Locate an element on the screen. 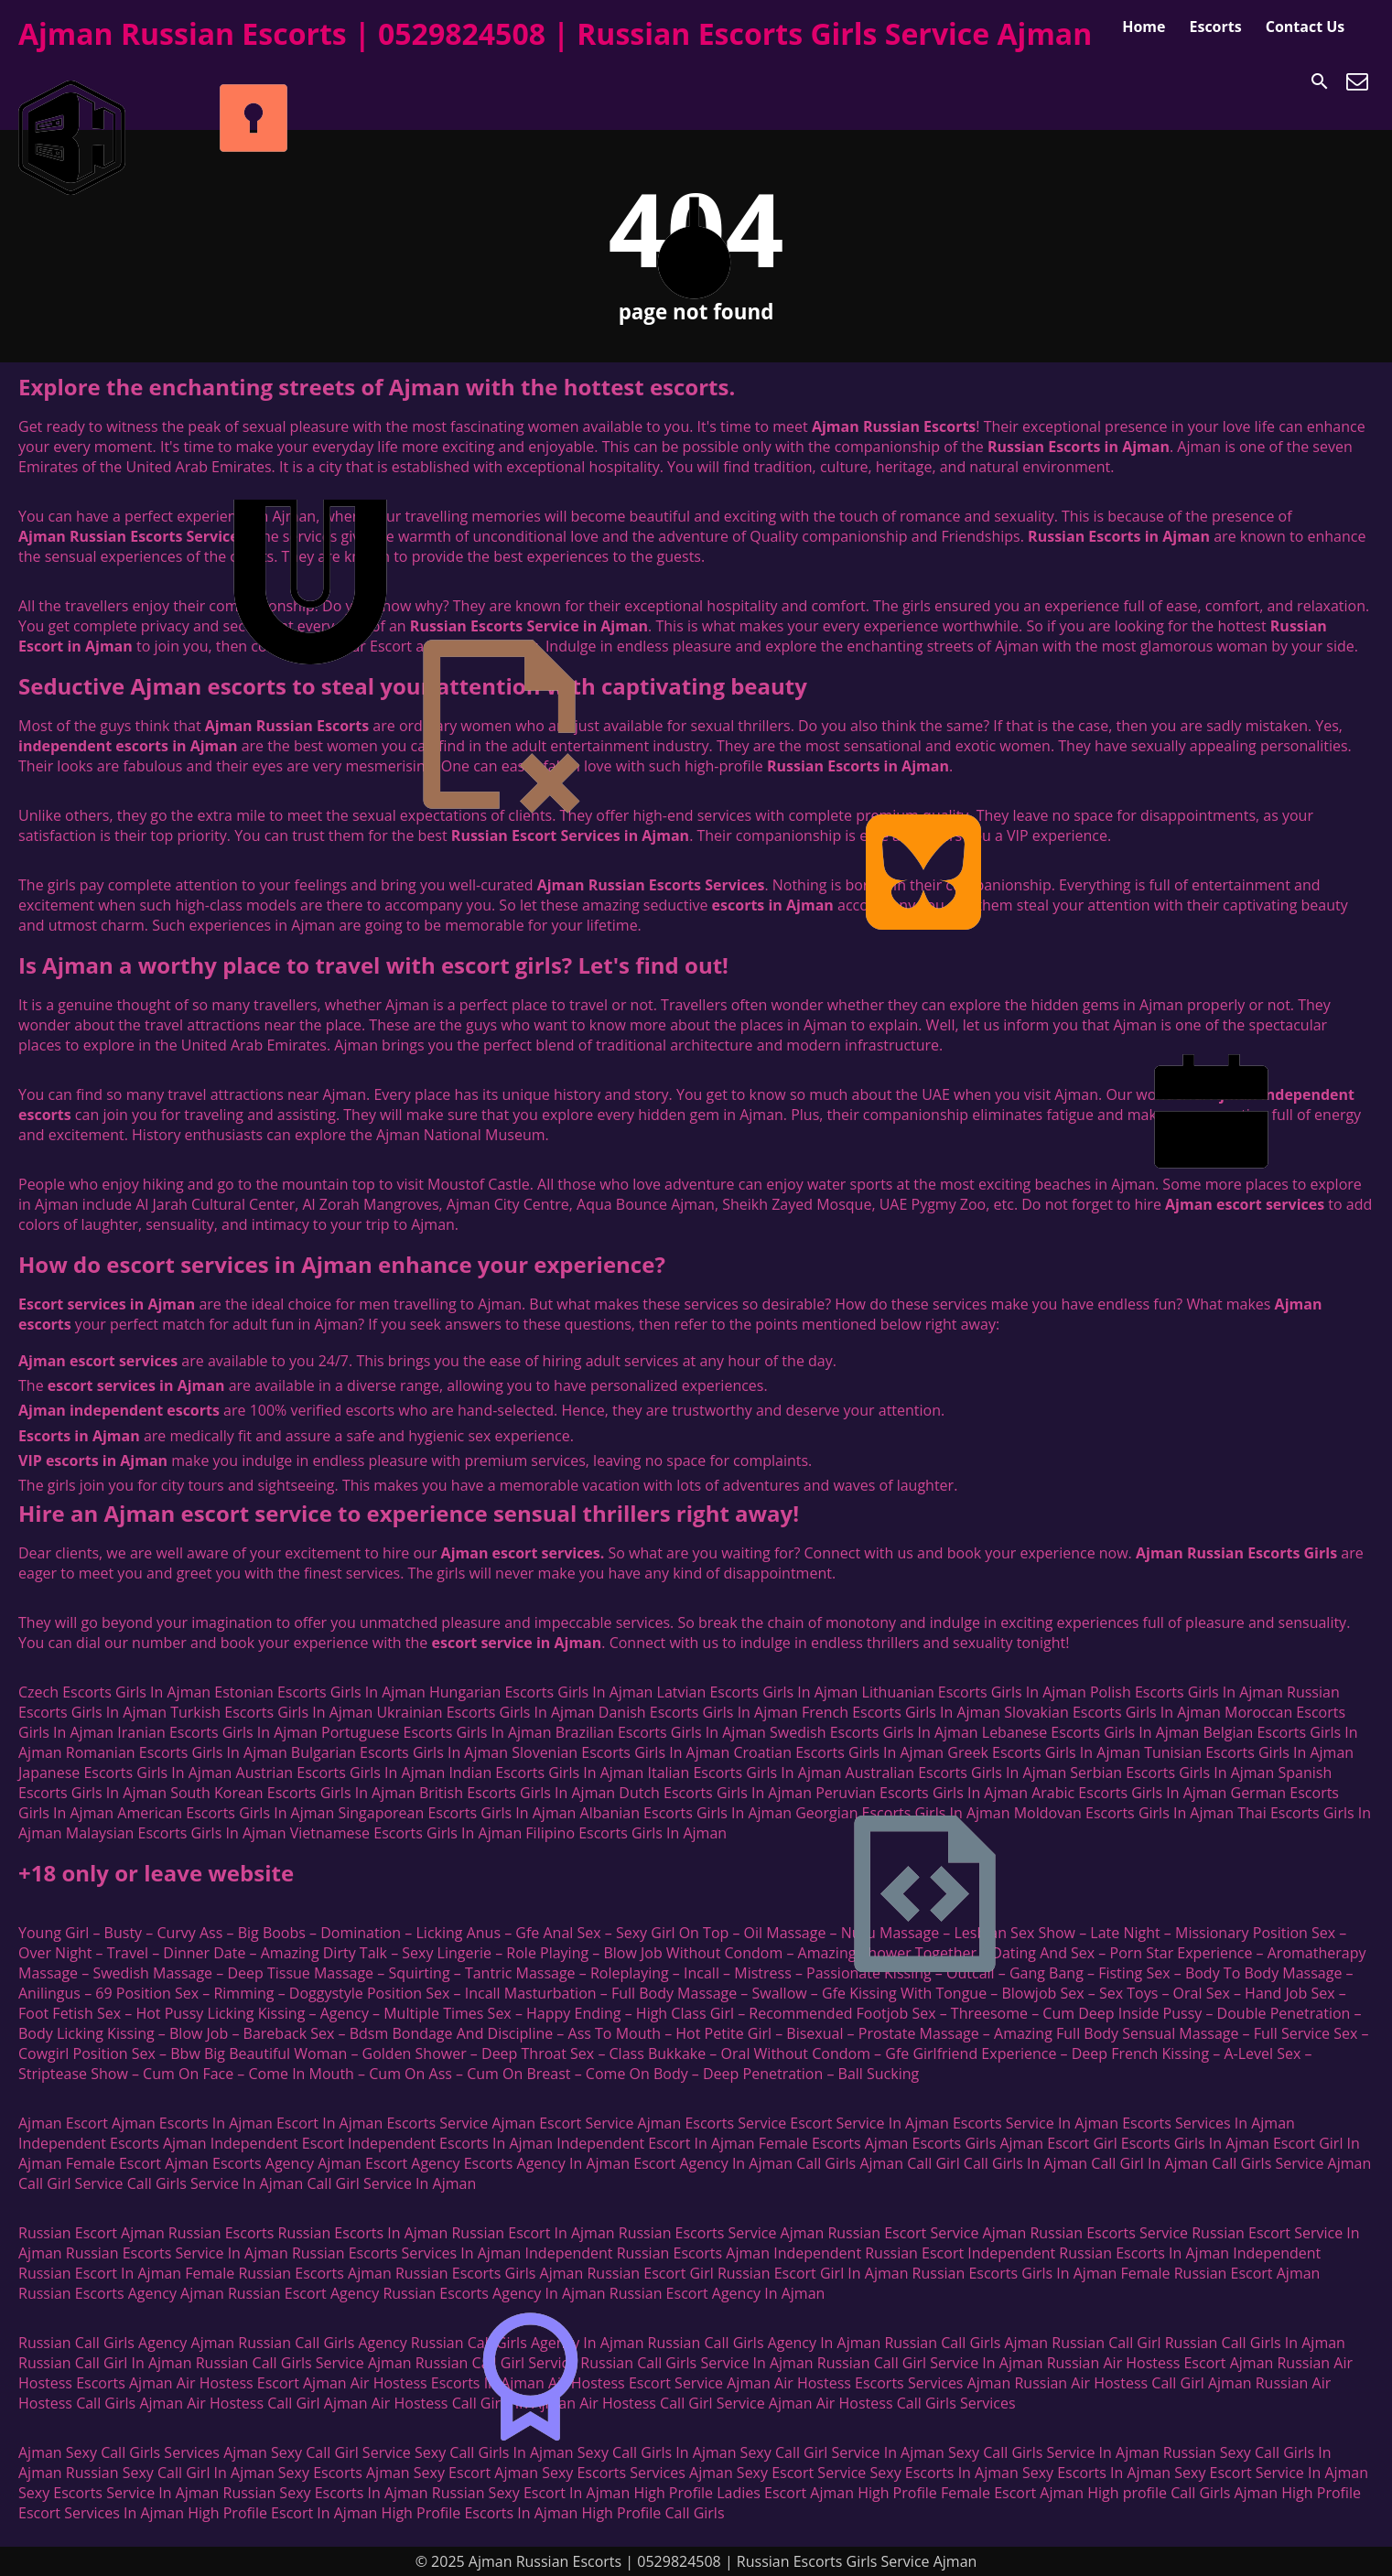 This screenshot has height=2576, width=1392. indicates gender-neutral or non-binary option is located at coordinates (694, 250).